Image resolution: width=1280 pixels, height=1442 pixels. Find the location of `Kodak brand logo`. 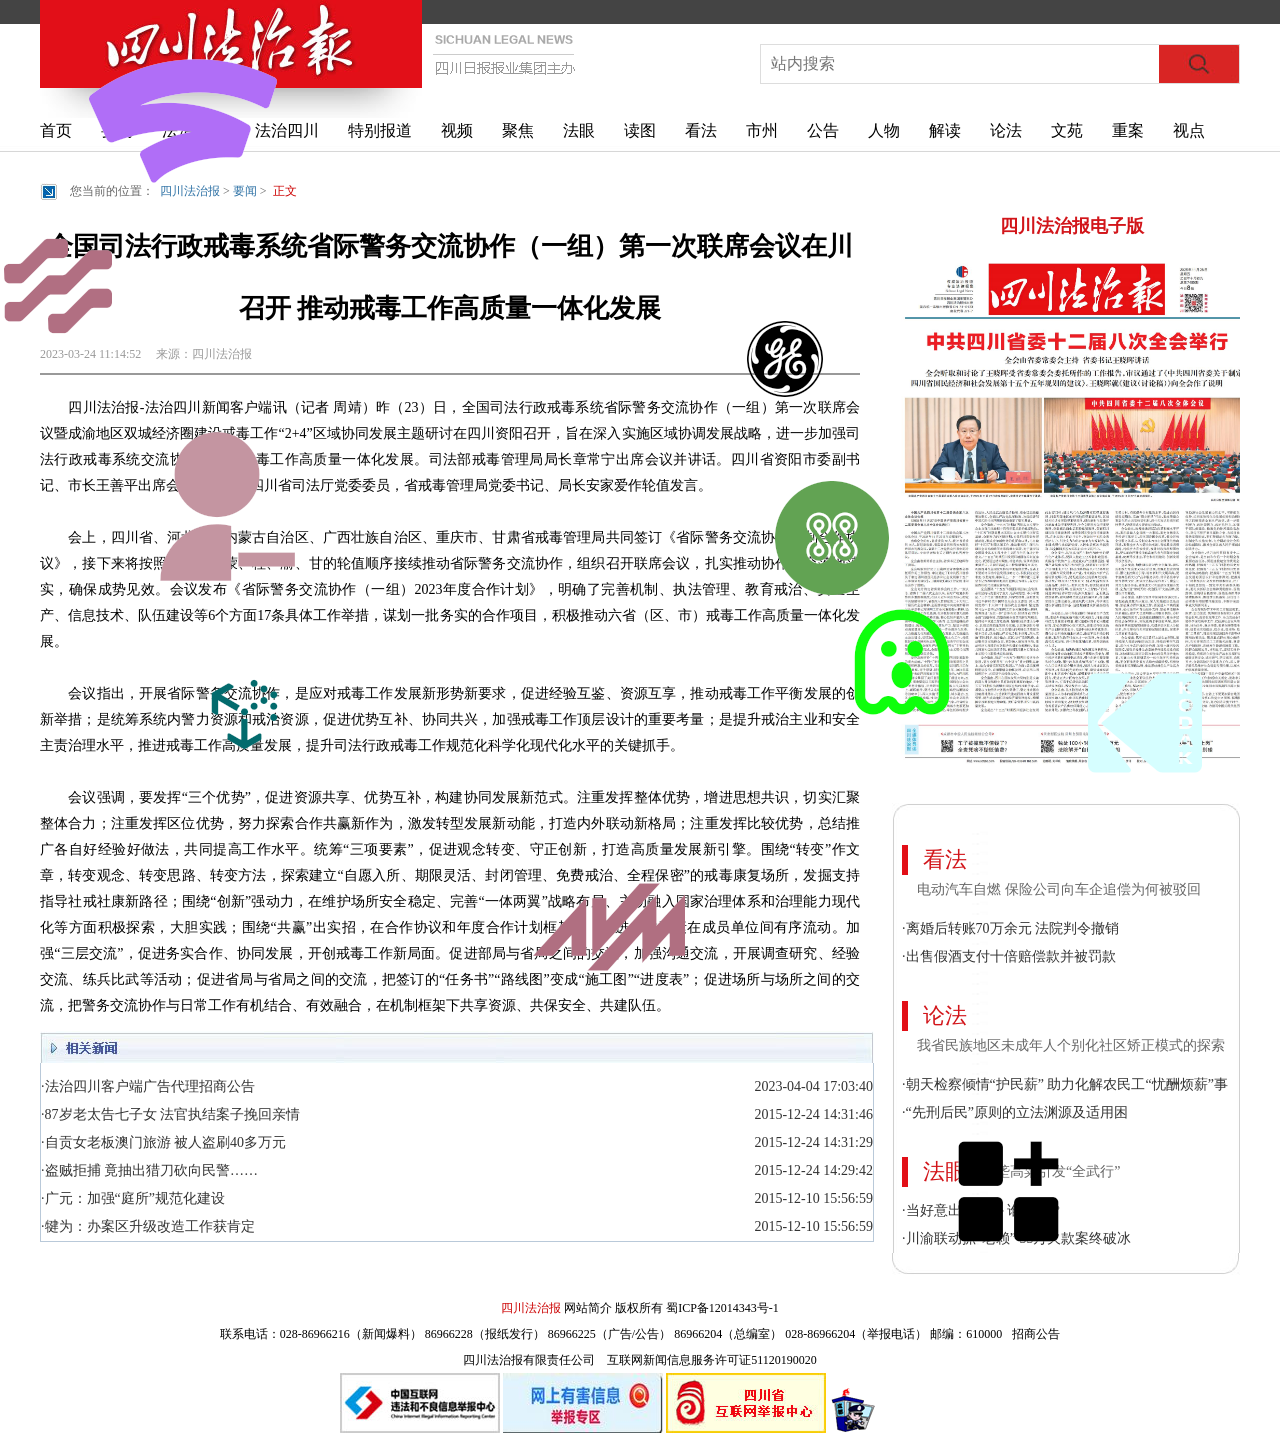

Kodak brand logo is located at coordinates (1145, 723).